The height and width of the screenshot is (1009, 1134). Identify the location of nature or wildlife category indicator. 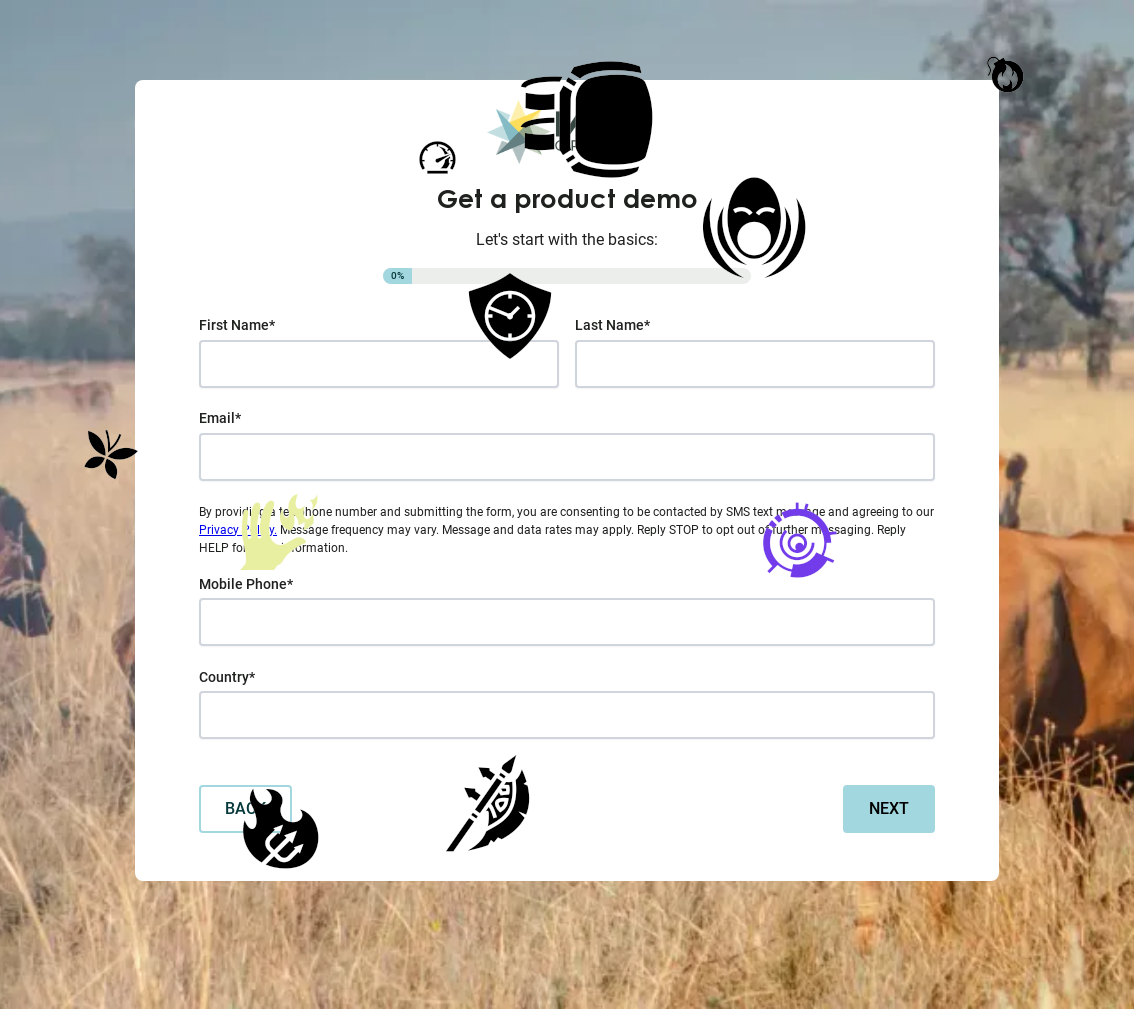
(111, 454).